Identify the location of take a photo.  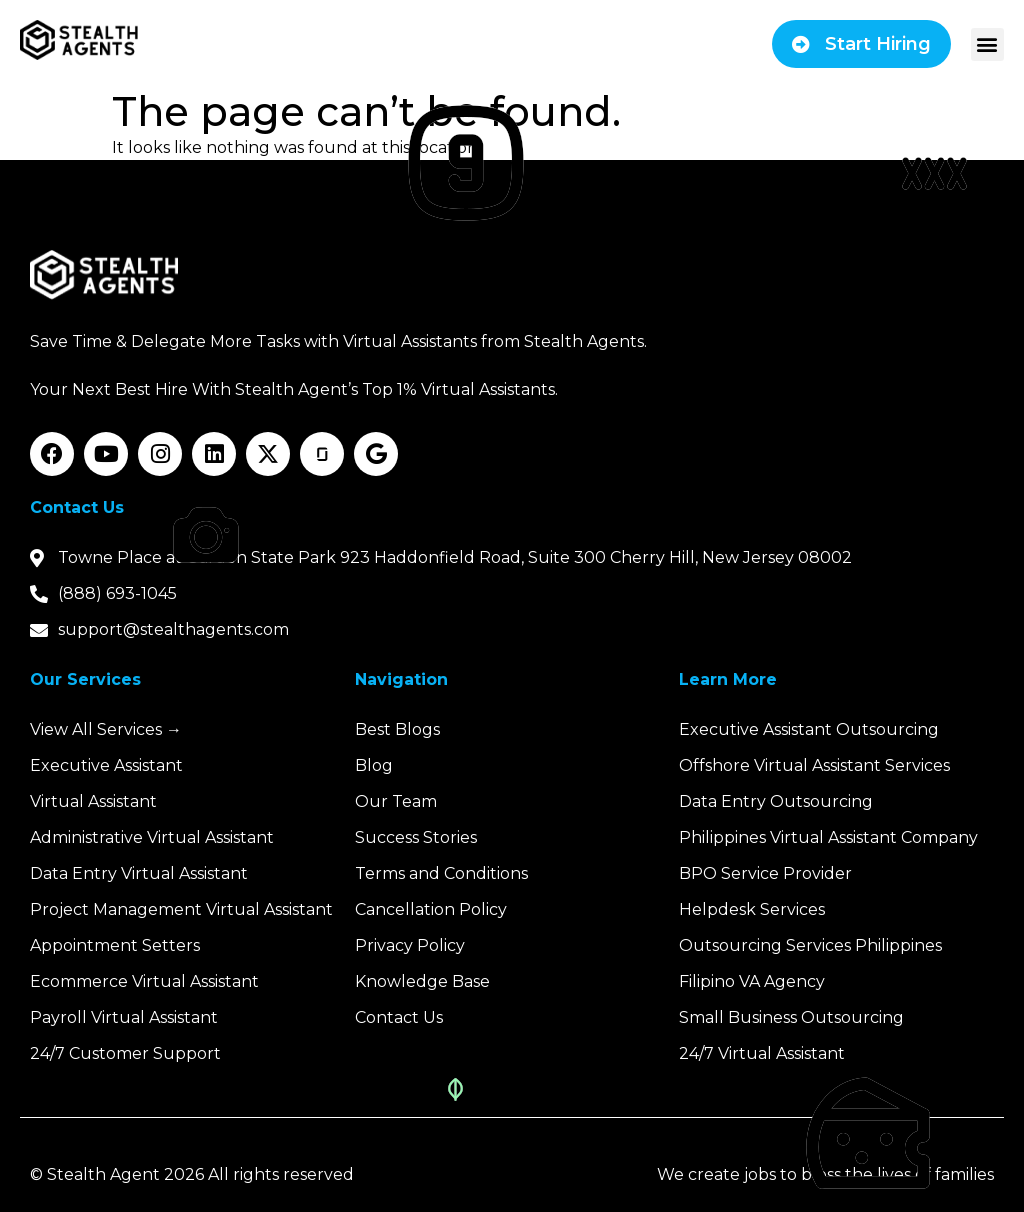
(206, 535).